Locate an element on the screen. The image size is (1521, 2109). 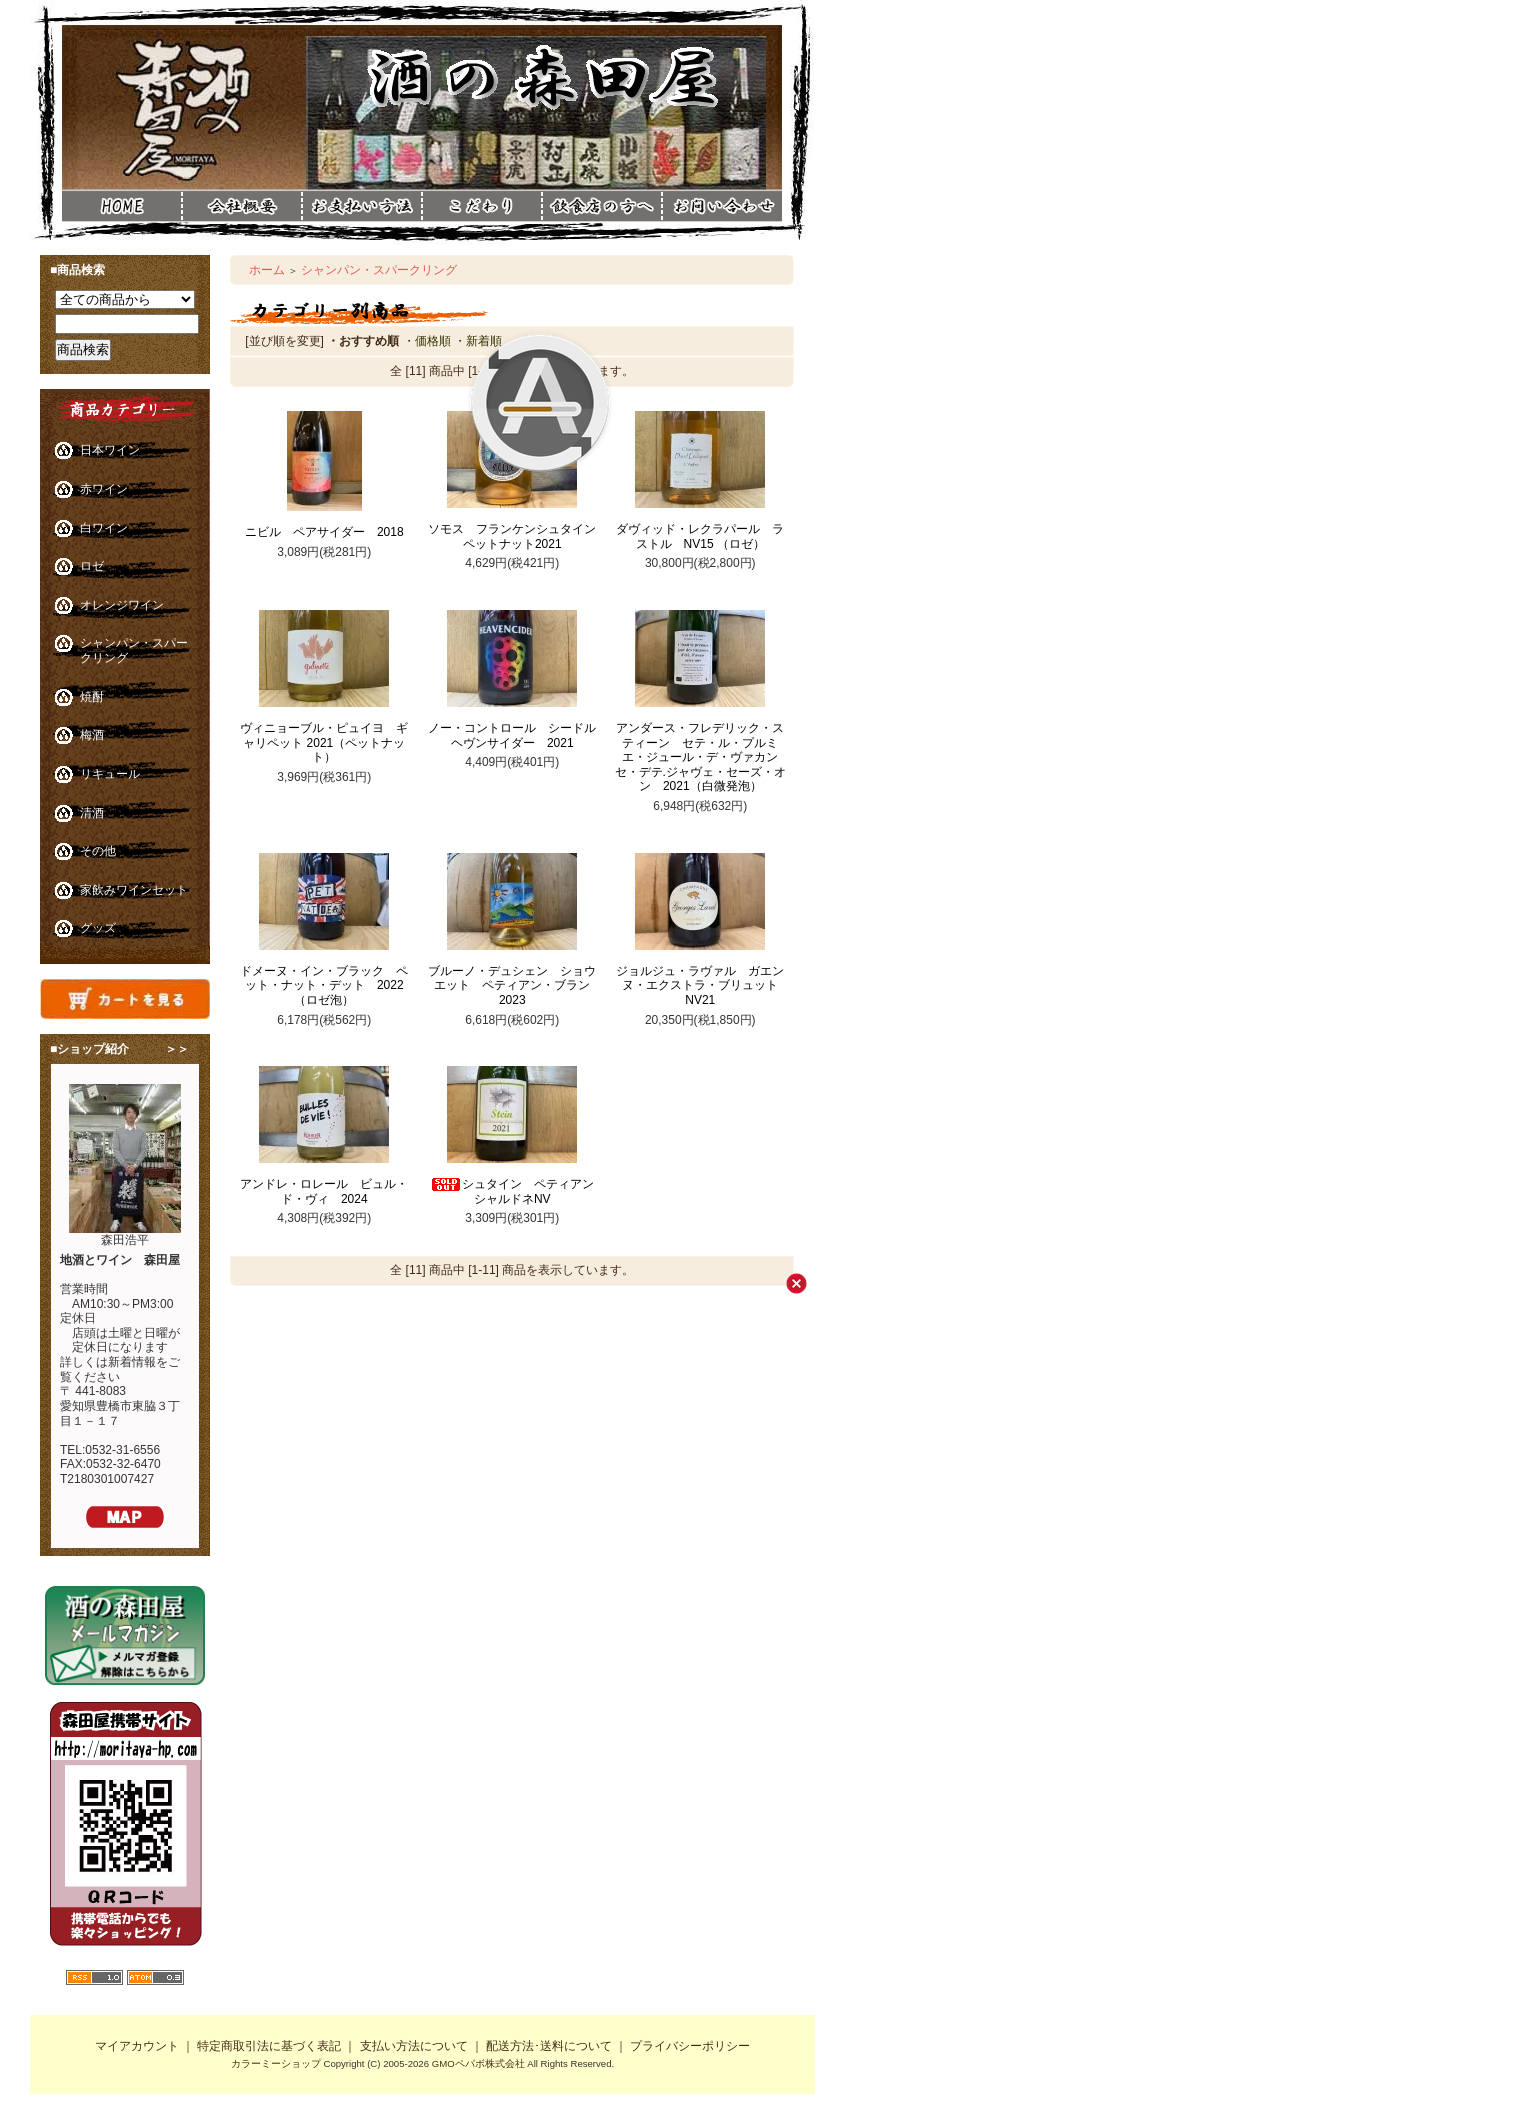
stop or cancel the current action is located at coordinates (796, 1283).